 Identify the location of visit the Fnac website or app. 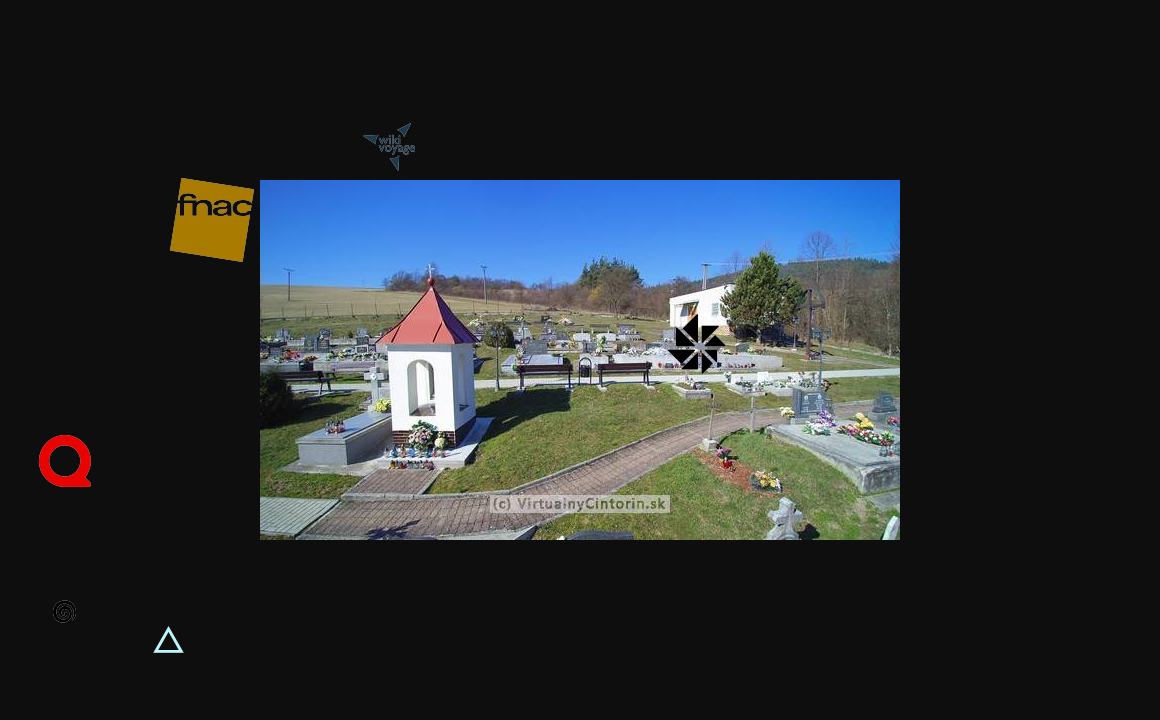
(212, 220).